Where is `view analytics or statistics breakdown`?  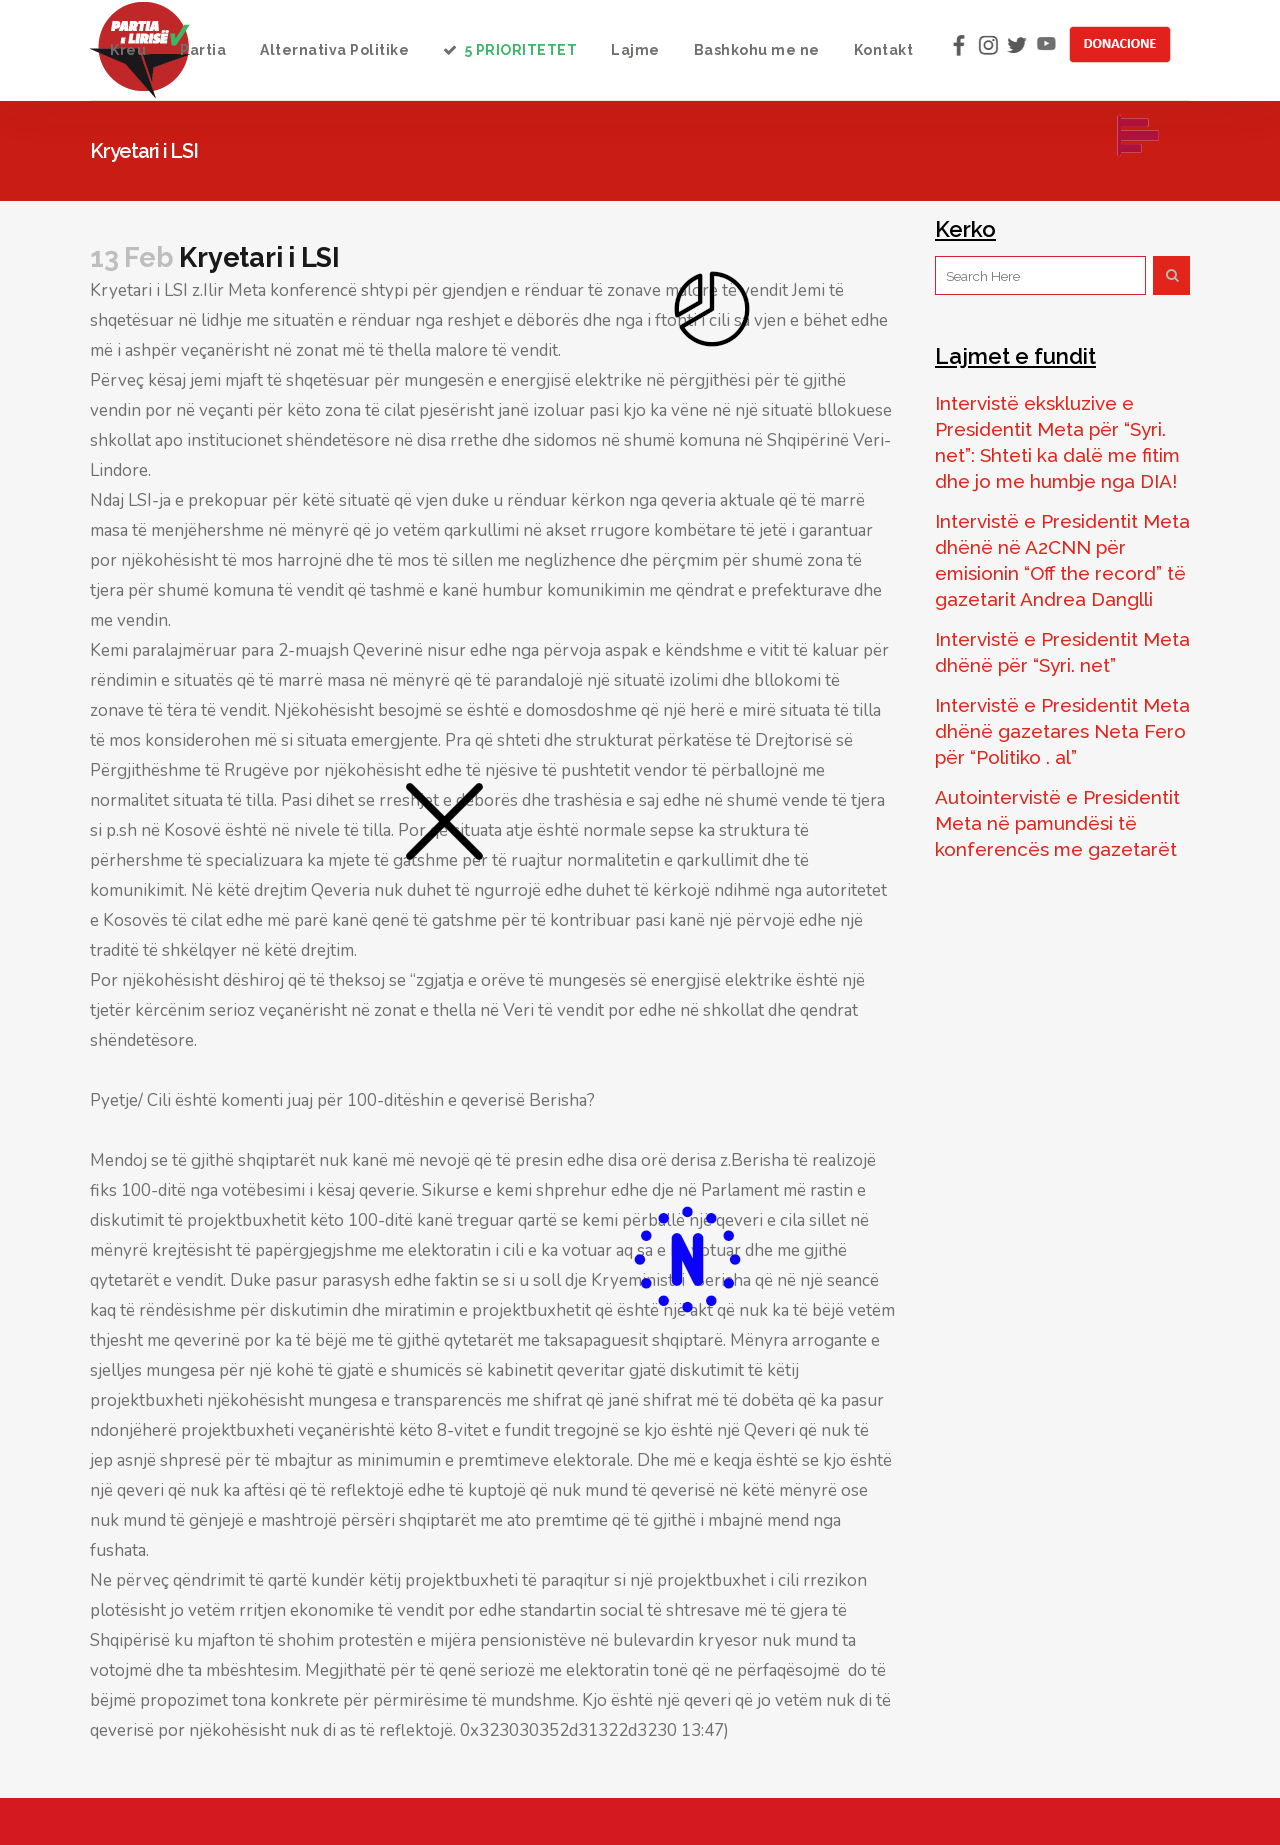
view analytics or statistics breakdown is located at coordinates (712, 309).